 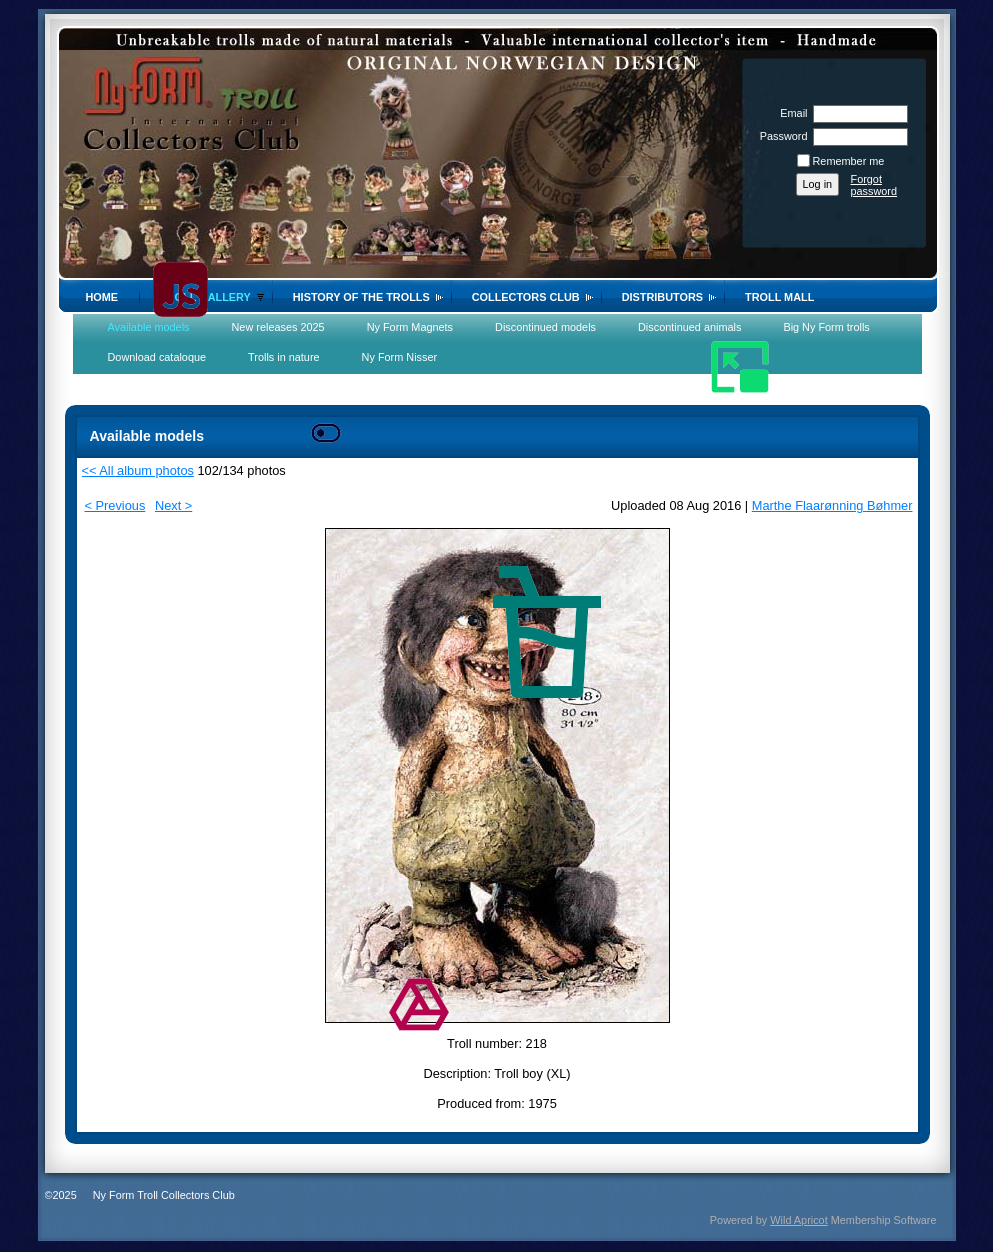 I want to click on open Google Drive, so click(x=419, y=1005).